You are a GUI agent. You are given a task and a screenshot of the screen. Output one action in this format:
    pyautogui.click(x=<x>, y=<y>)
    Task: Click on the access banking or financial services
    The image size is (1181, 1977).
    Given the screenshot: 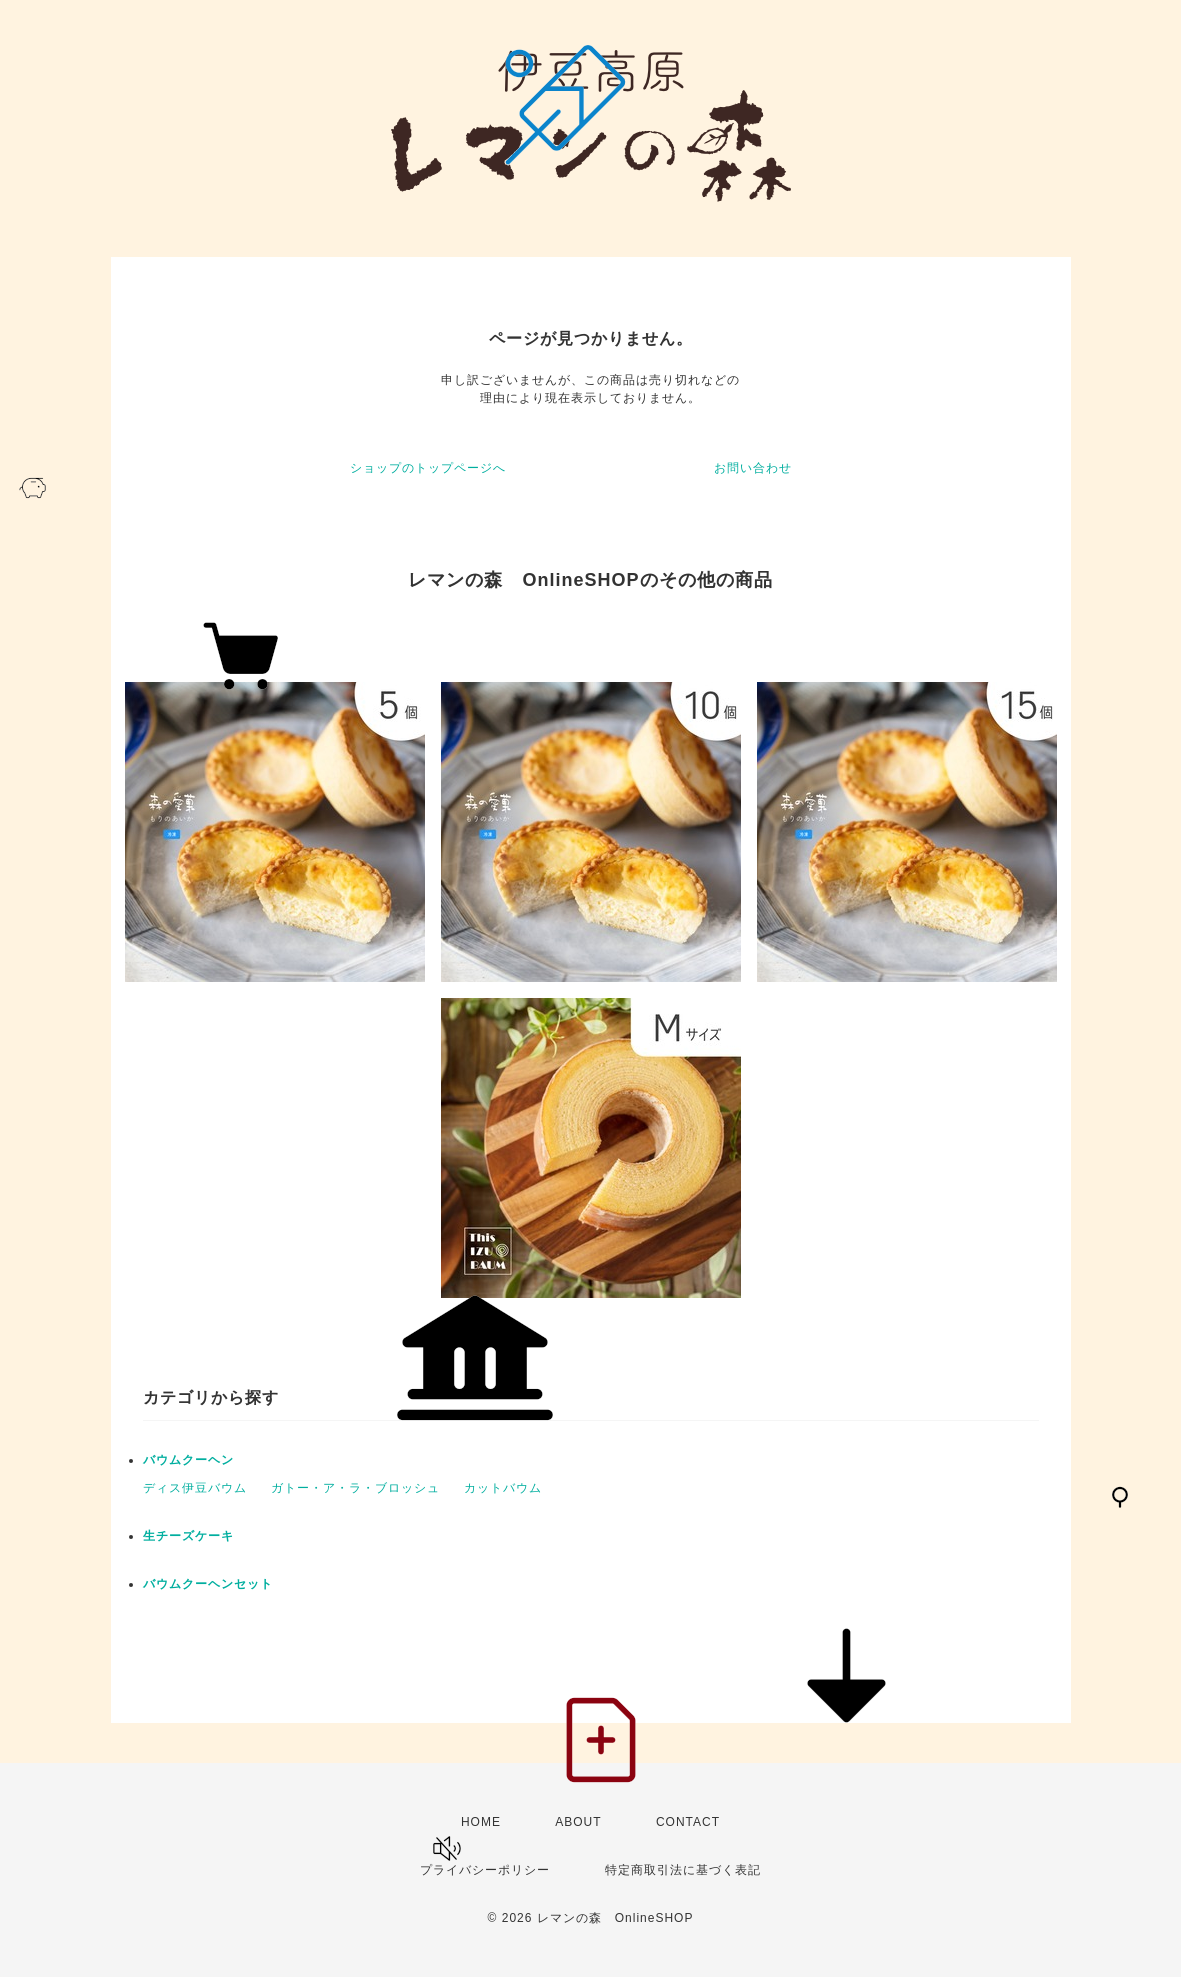 What is the action you would take?
    pyautogui.click(x=475, y=1363)
    